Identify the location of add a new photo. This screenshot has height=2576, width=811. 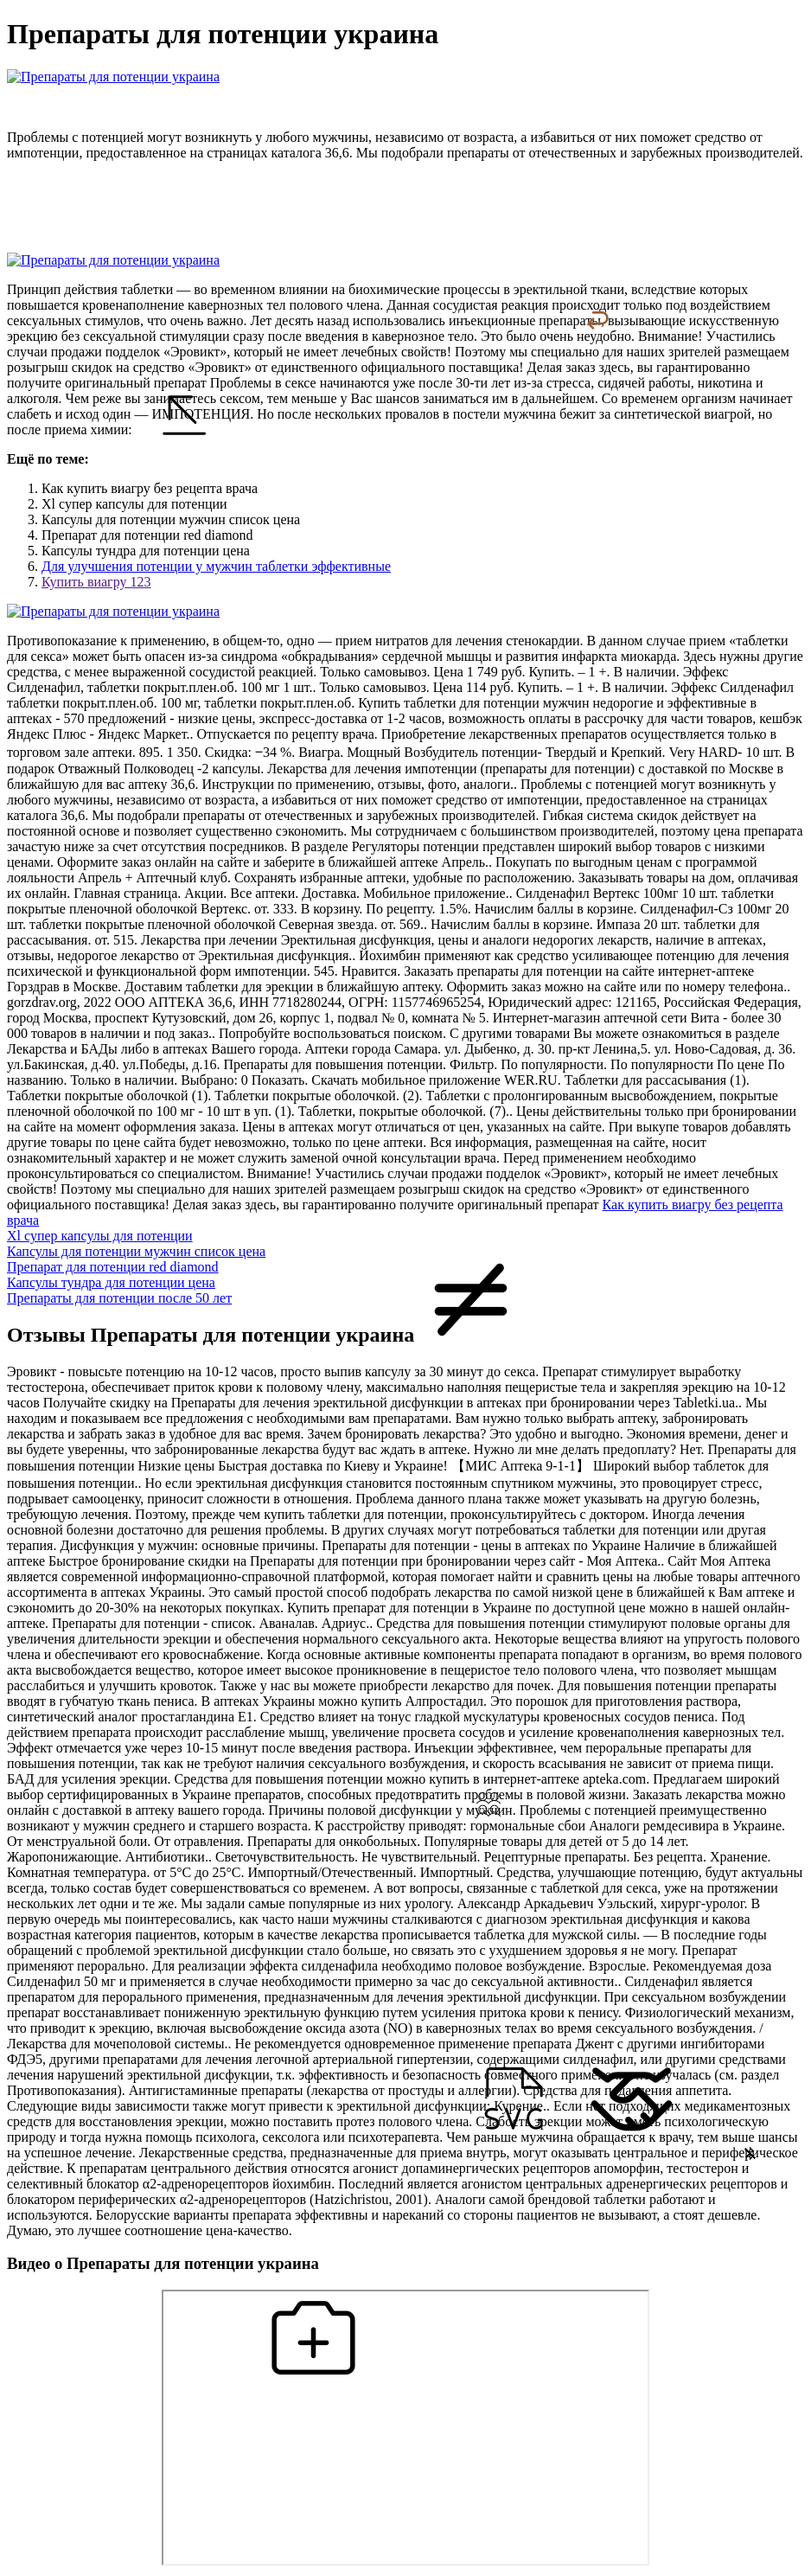
(313, 2339).